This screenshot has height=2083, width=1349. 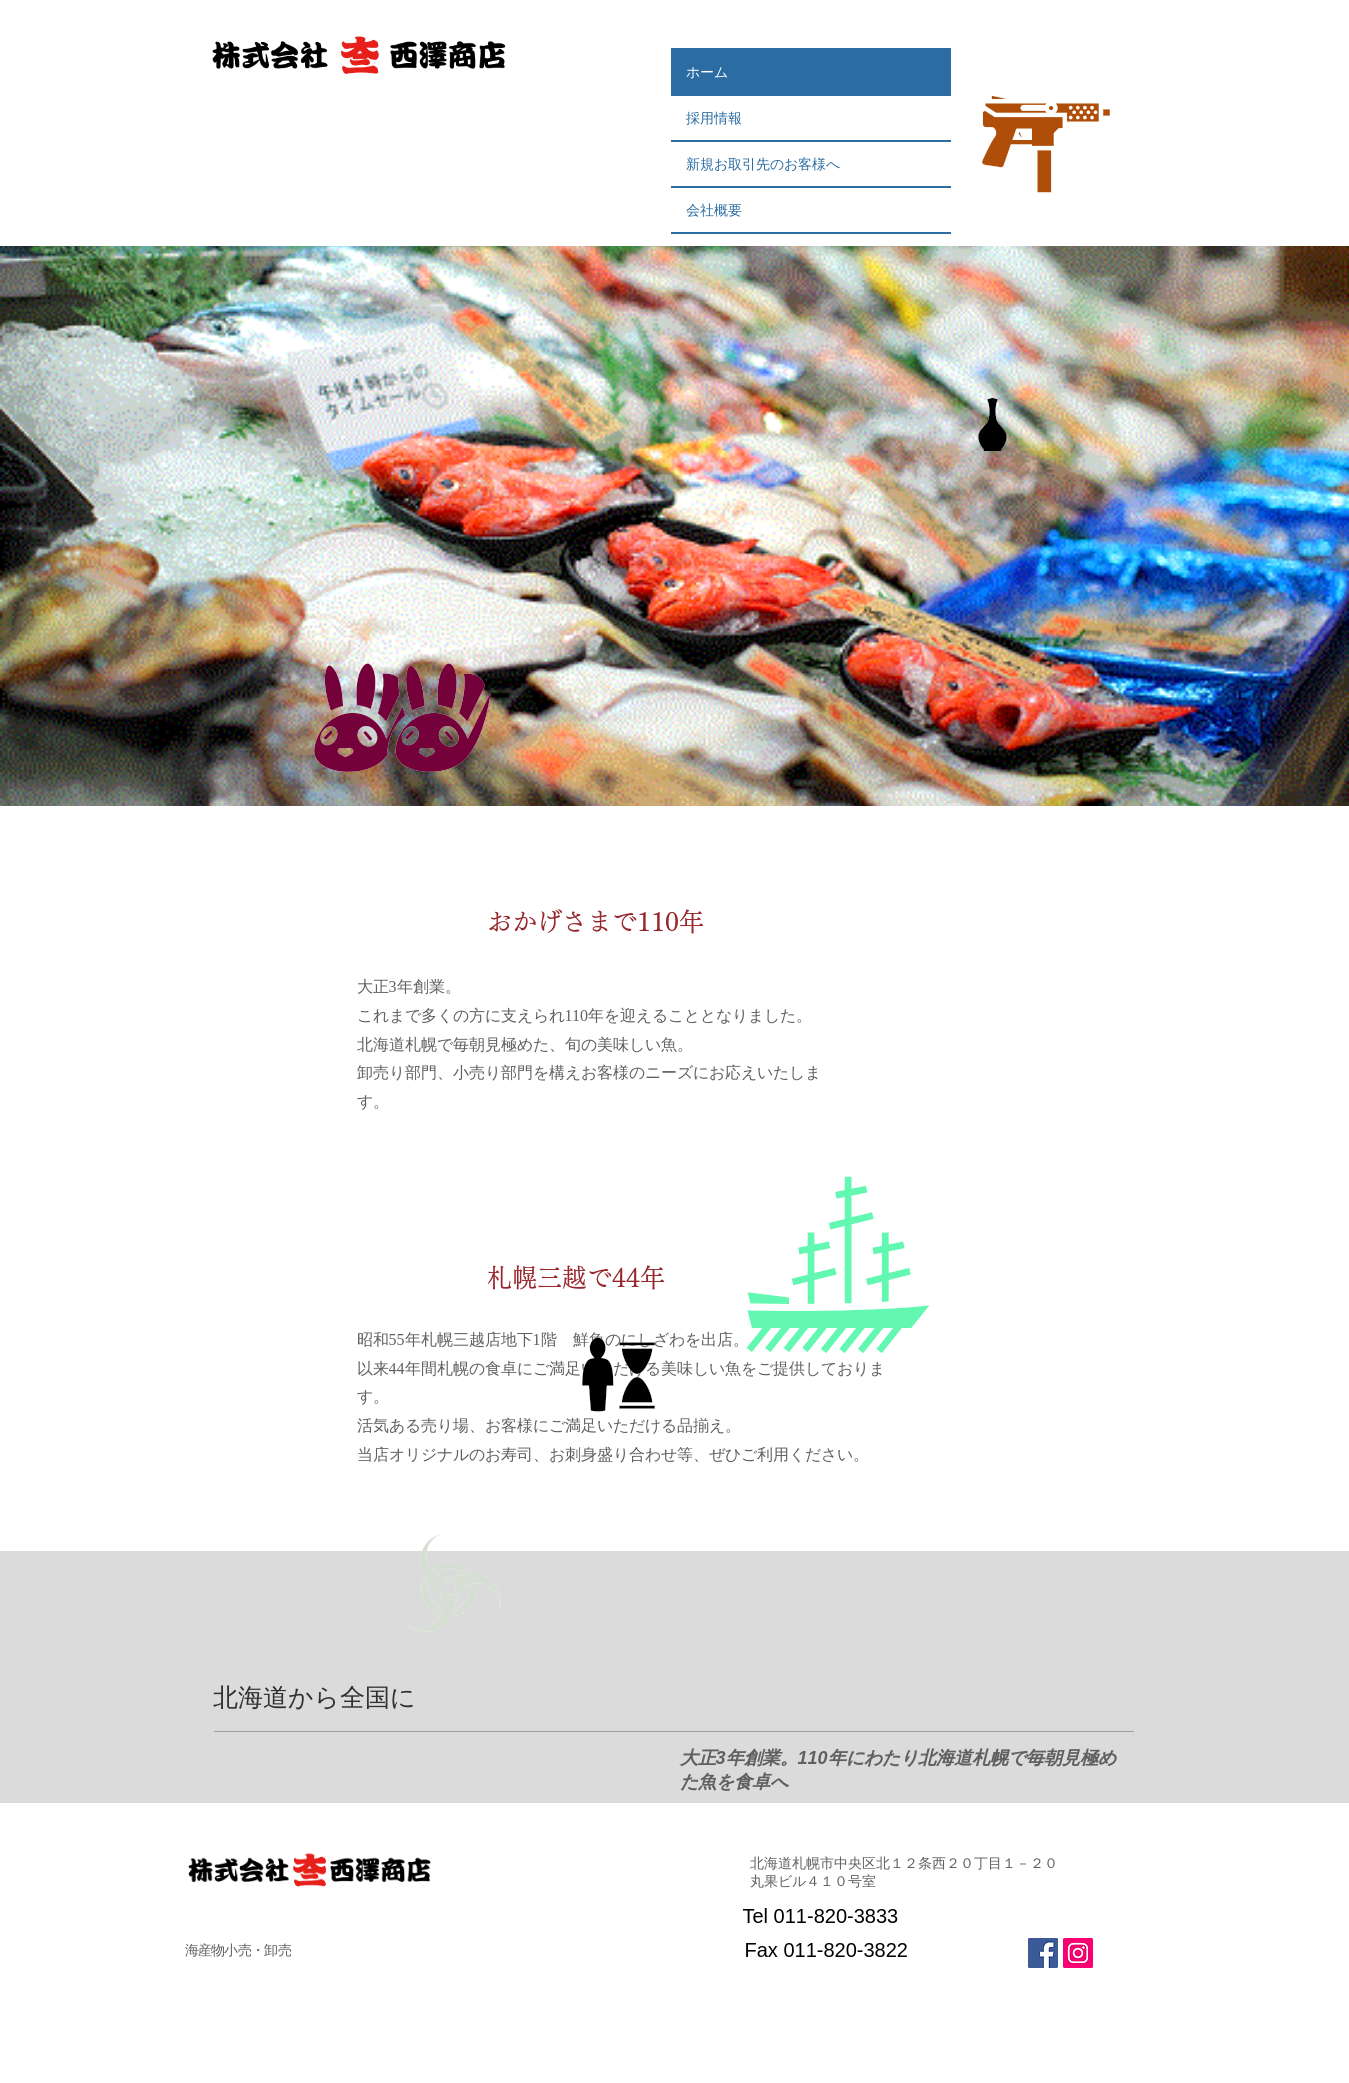 What do you see at coordinates (838, 1265) in the screenshot?
I see `select galley ship unit in strategy game` at bounding box center [838, 1265].